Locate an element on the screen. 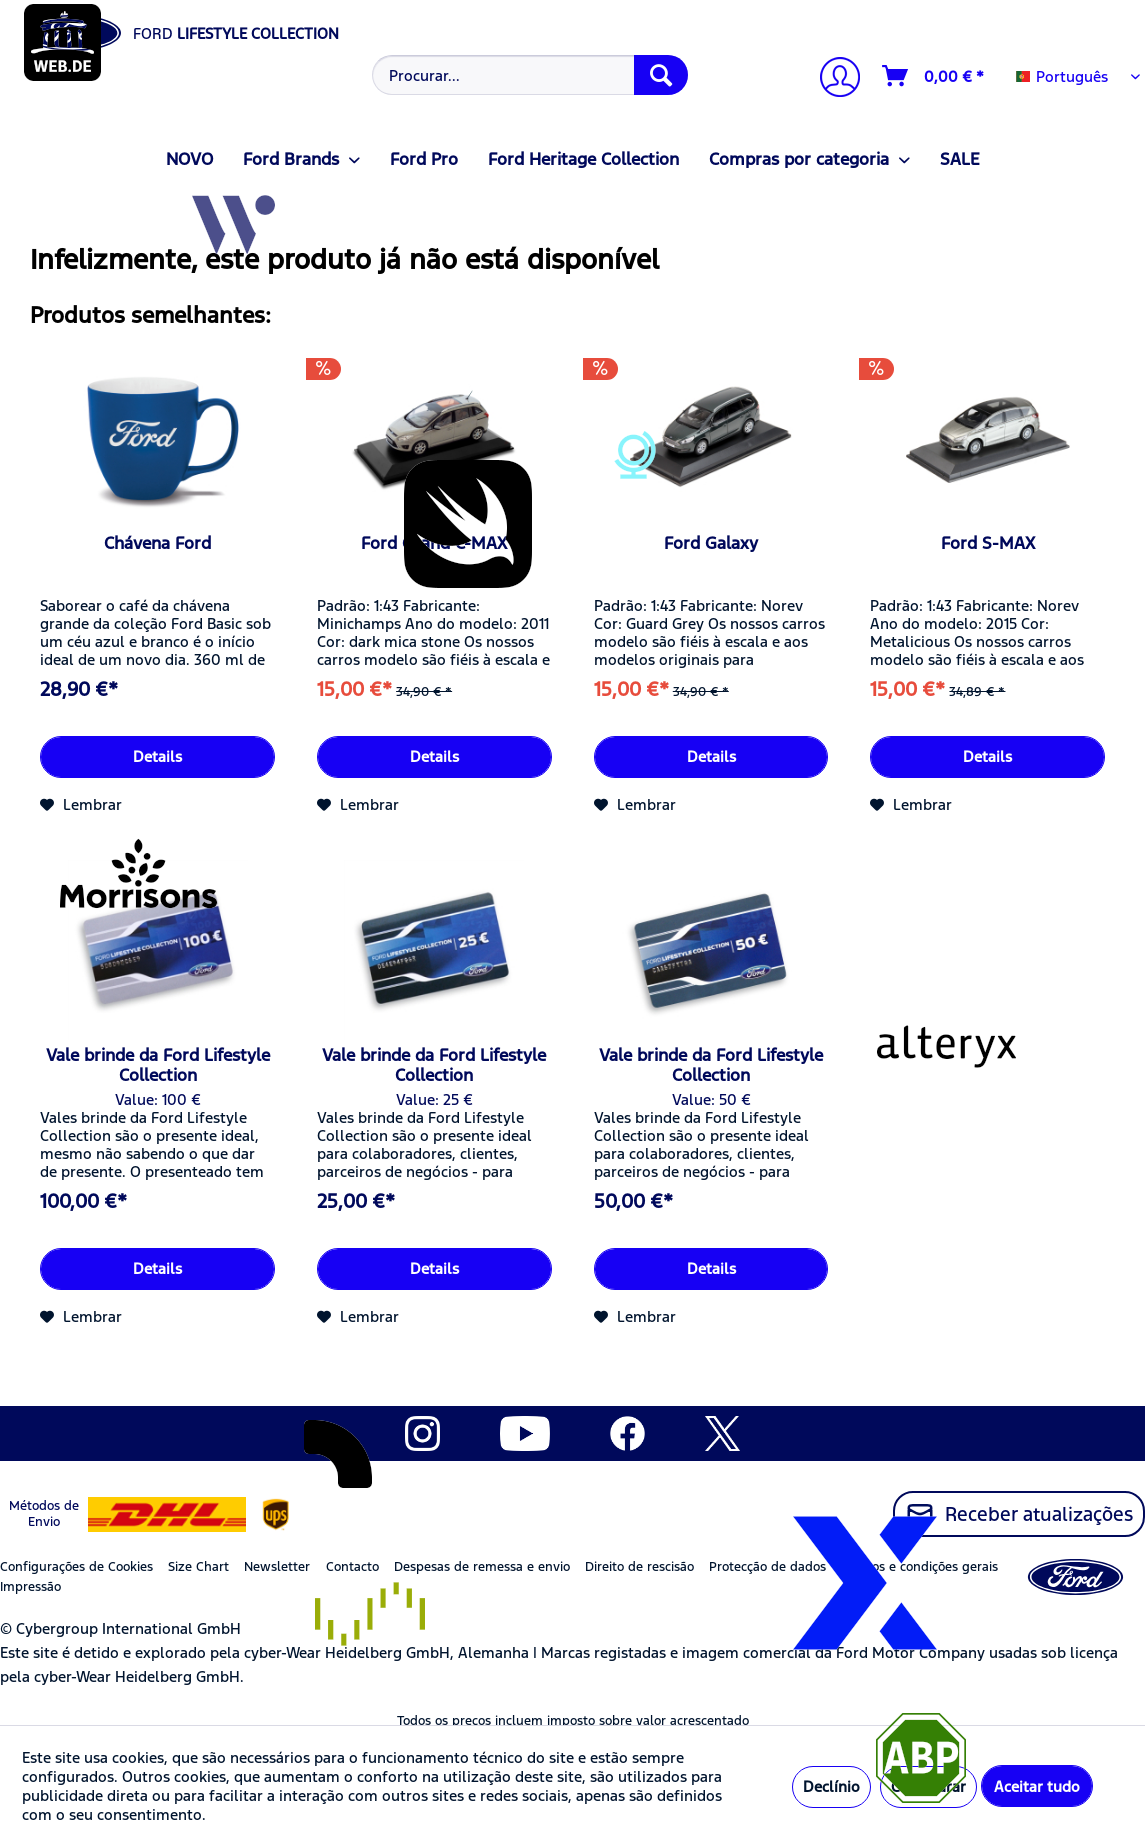 This screenshot has width=1145, height=1846. unraid server management application is located at coordinates (370, 1614).